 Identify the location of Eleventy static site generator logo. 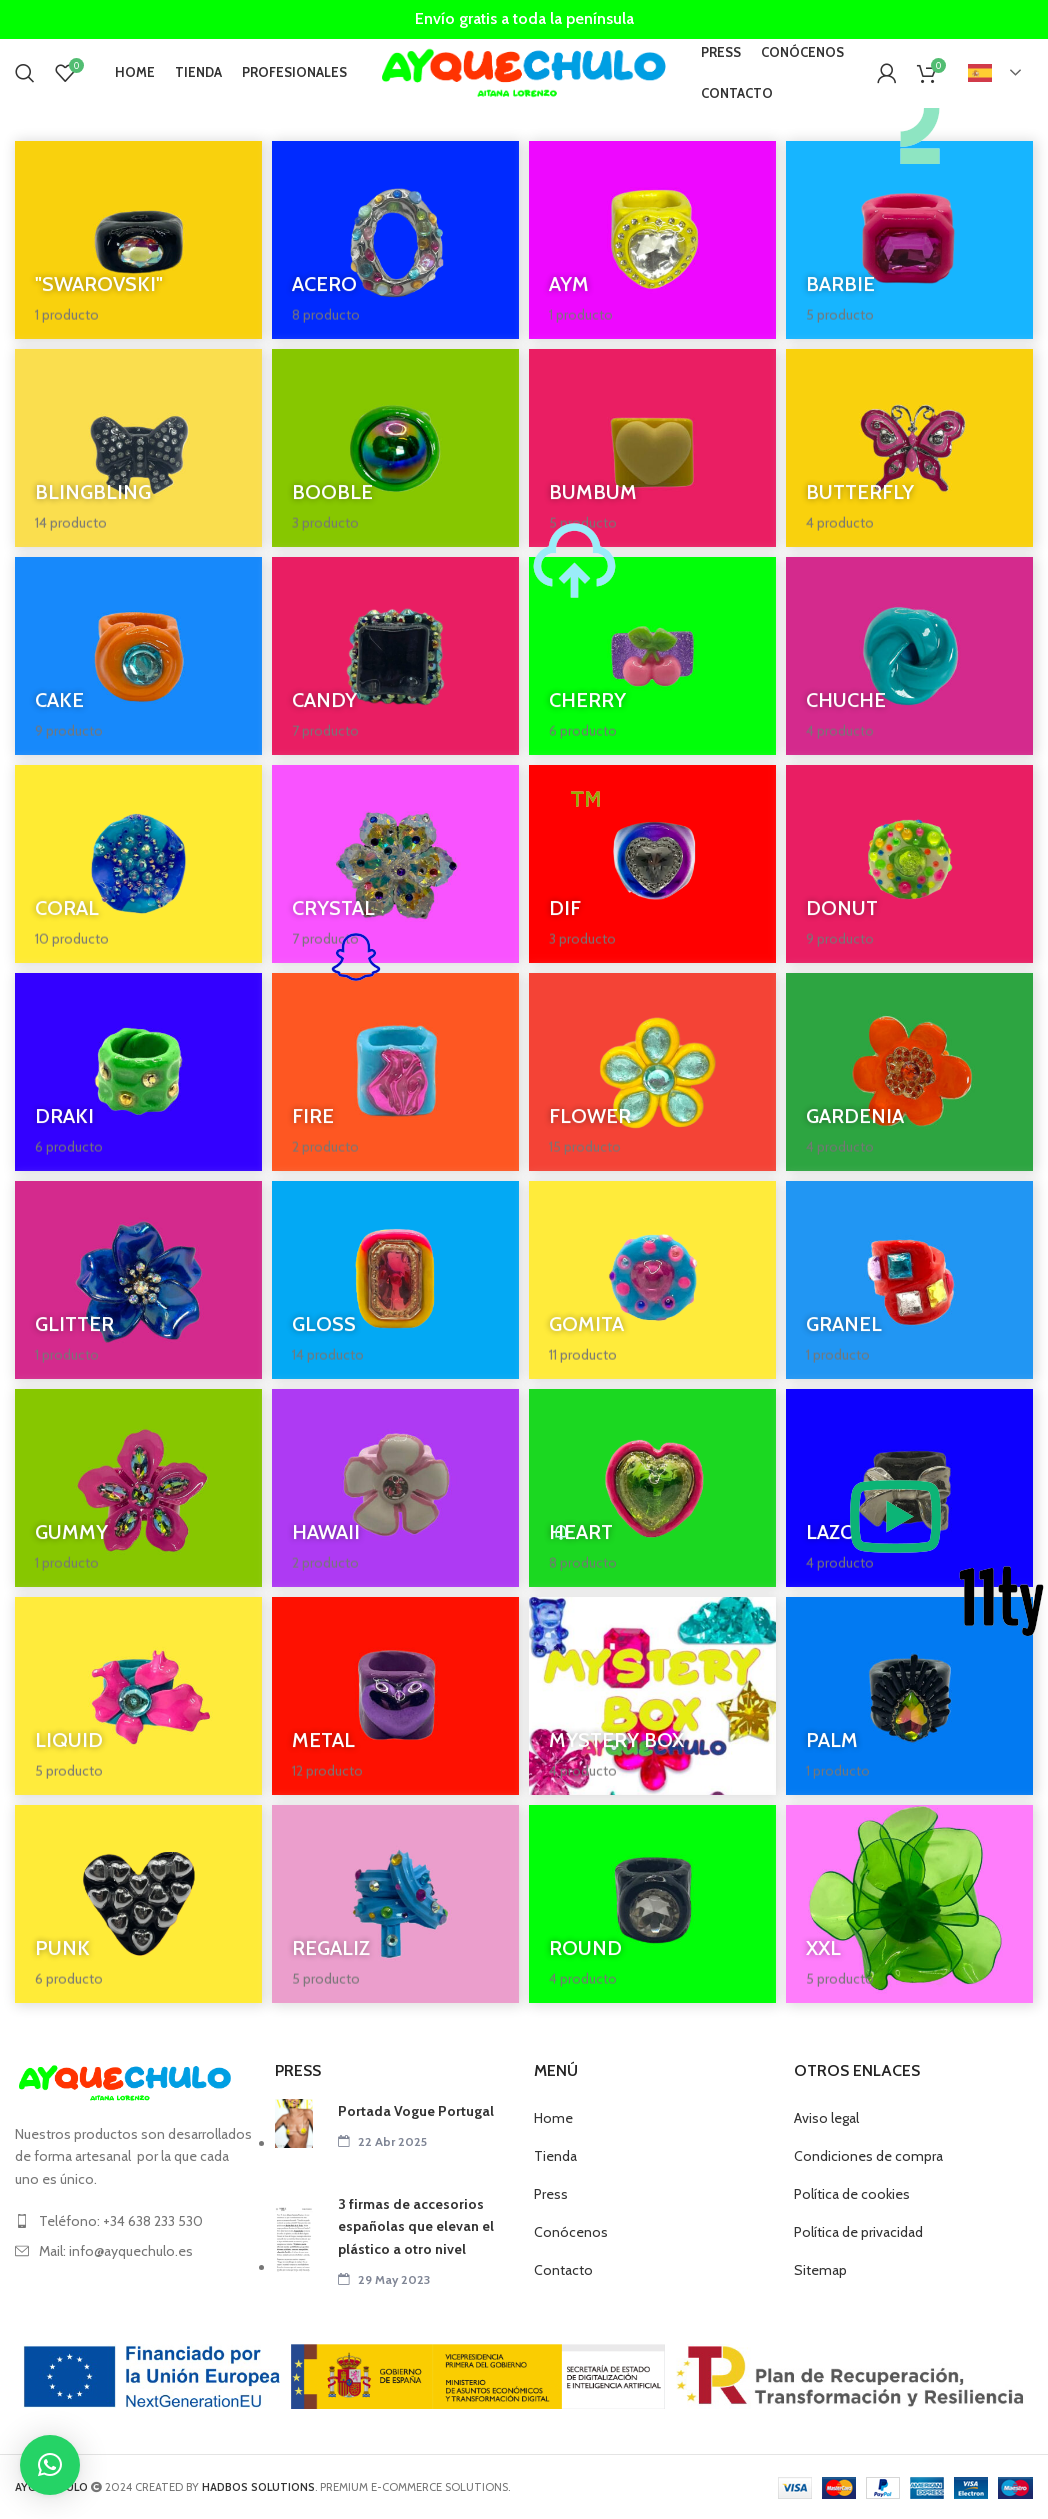
(1001, 1596).